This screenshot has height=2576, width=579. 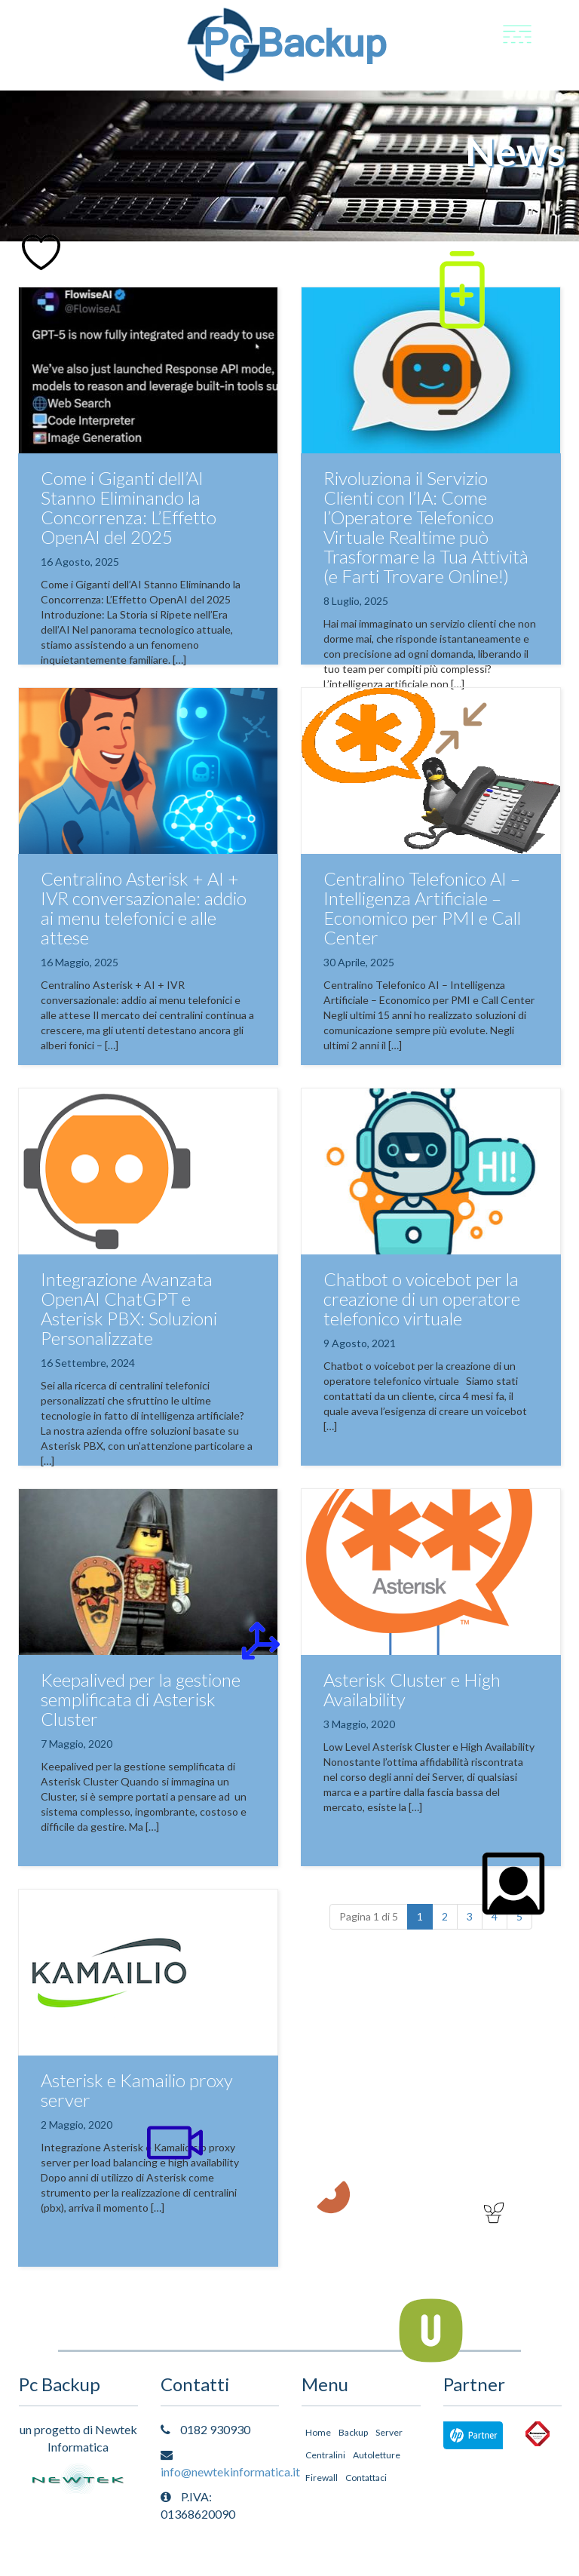 What do you see at coordinates (173, 2142) in the screenshot?
I see `start a video call` at bounding box center [173, 2142].